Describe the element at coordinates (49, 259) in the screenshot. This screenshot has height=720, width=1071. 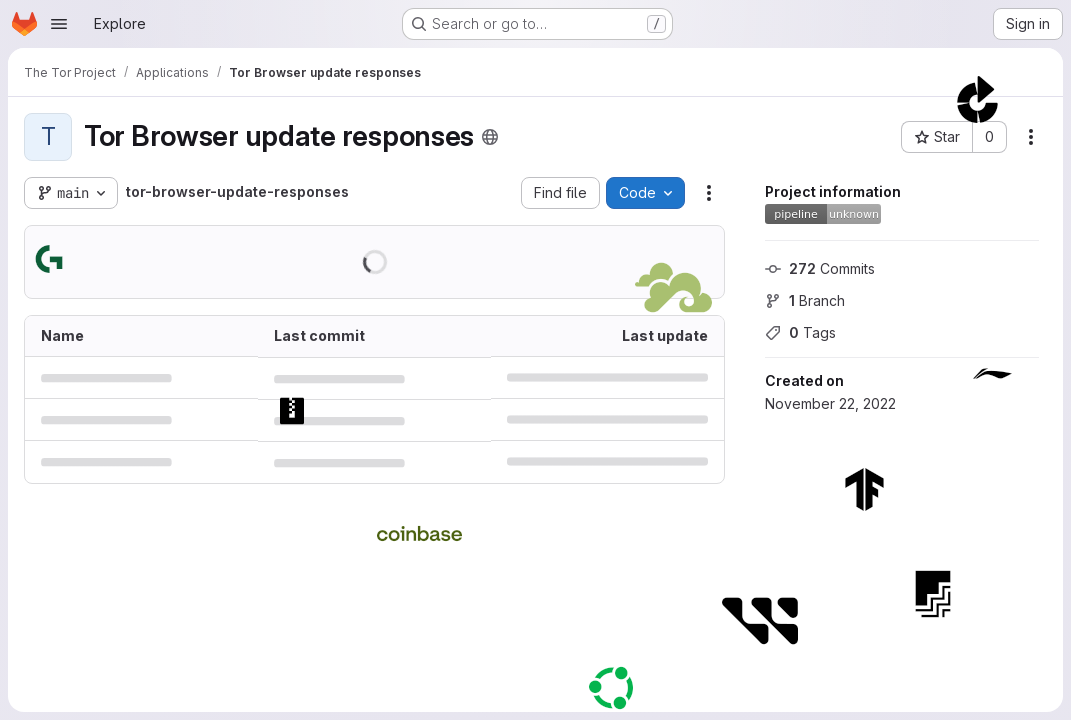
I see `logitech g gaming brand logo` at that location.